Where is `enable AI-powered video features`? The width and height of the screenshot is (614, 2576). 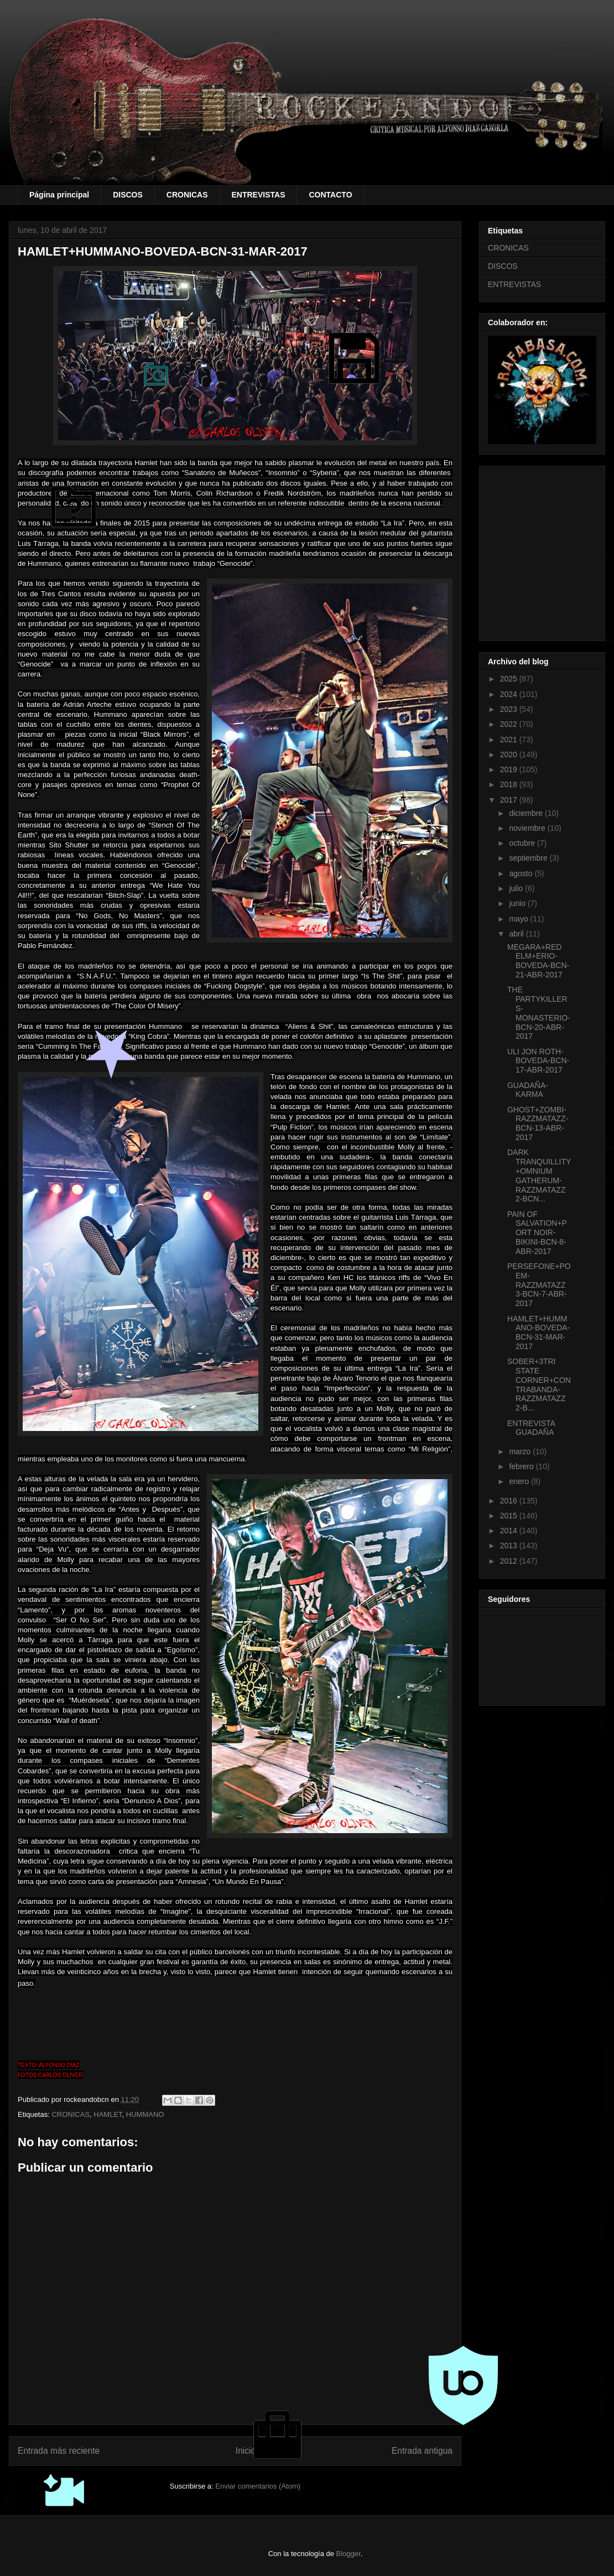 enable AI-powered video features is located at coordinates (65, 2492).